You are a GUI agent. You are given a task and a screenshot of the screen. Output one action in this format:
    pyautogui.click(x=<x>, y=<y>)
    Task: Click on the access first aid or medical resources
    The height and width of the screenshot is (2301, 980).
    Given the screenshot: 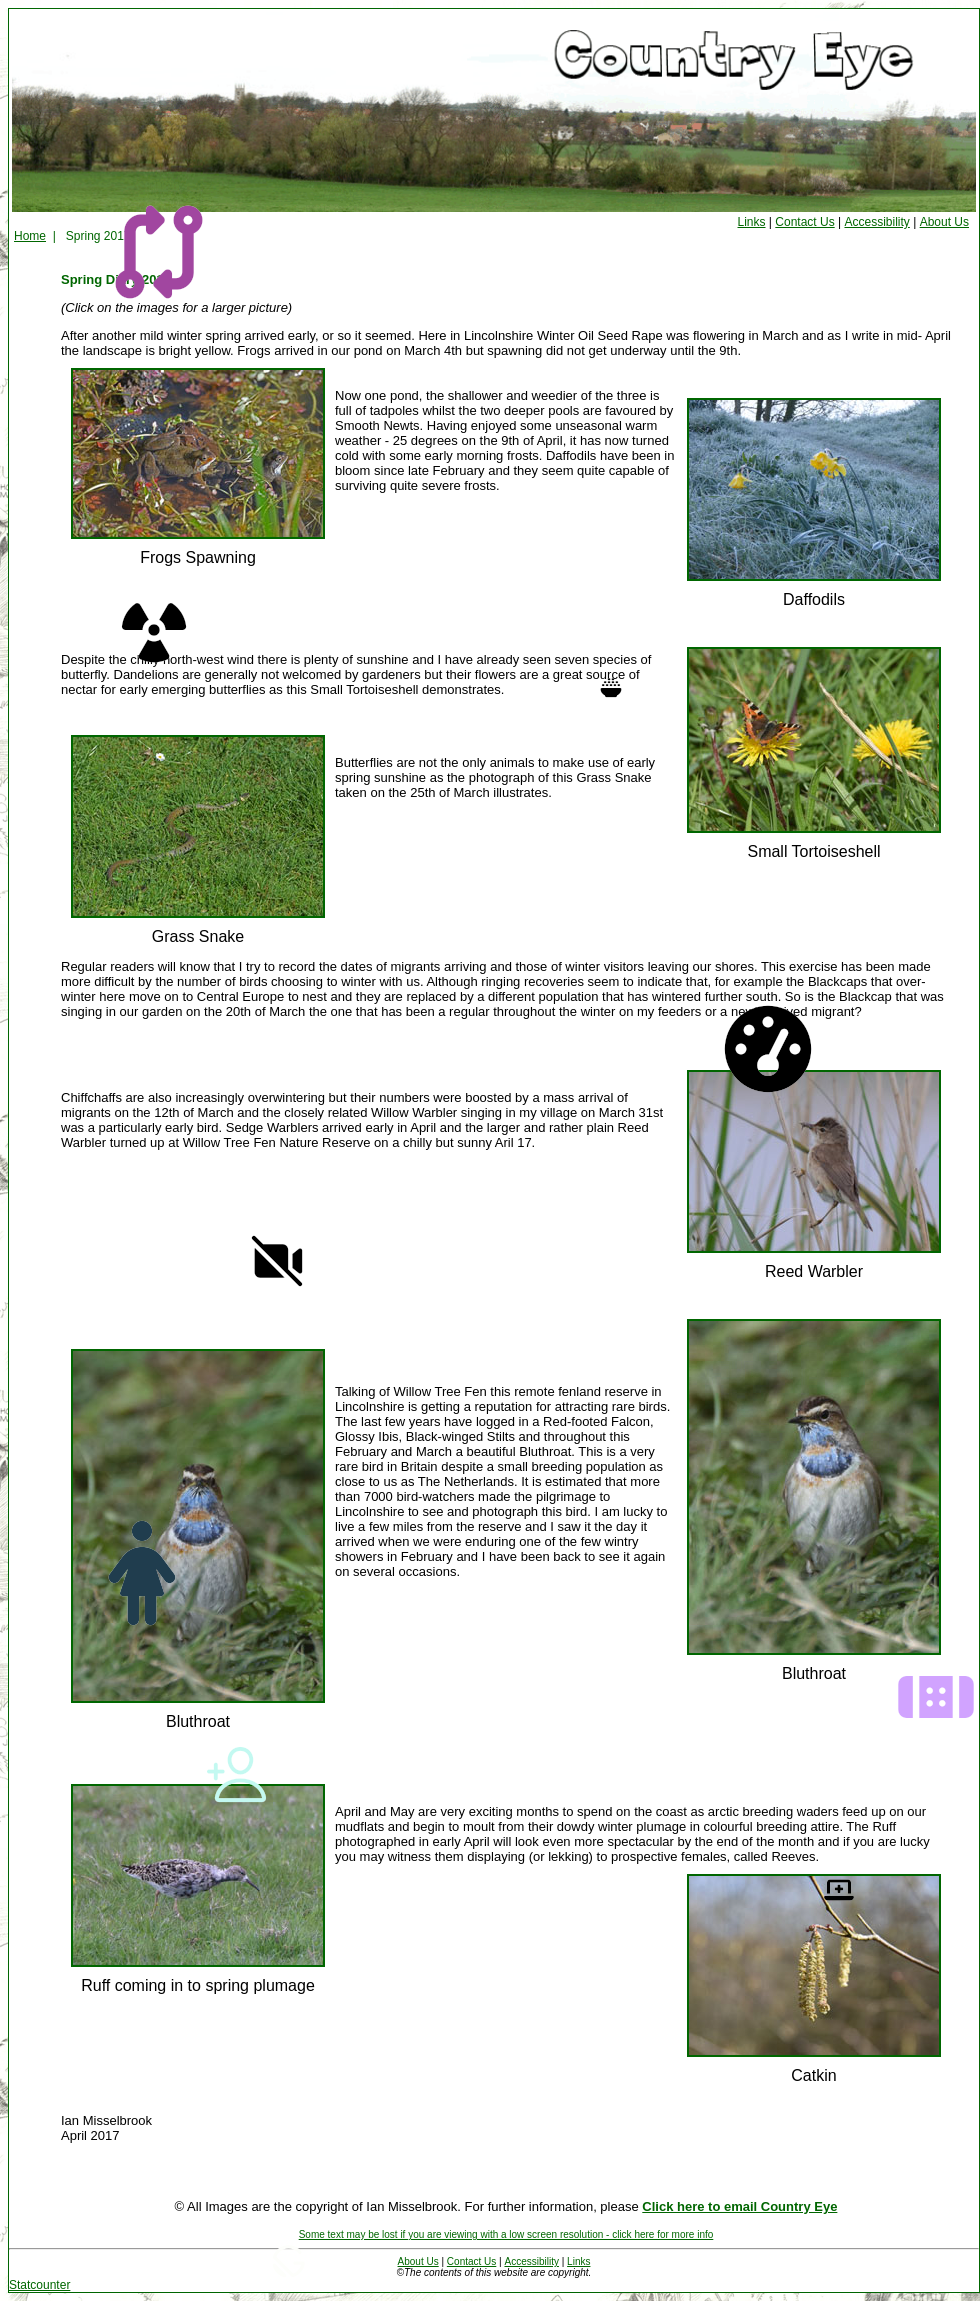 What is the action you would take?
    pyautogui.click(x=936, y=1697)
    